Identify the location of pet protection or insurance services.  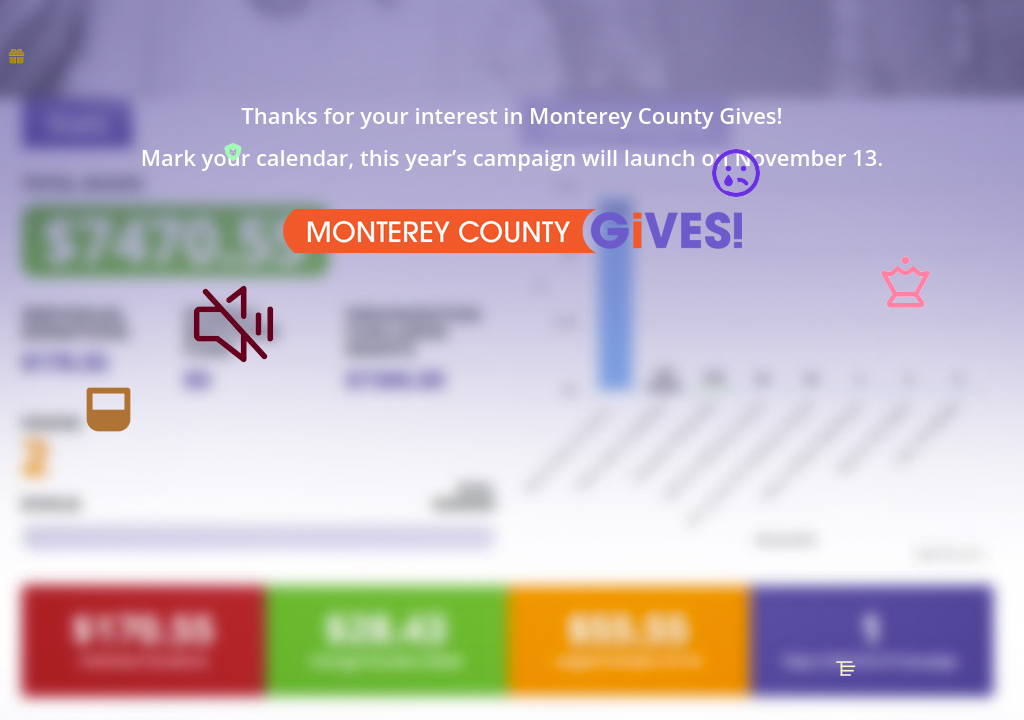
(233, 152).